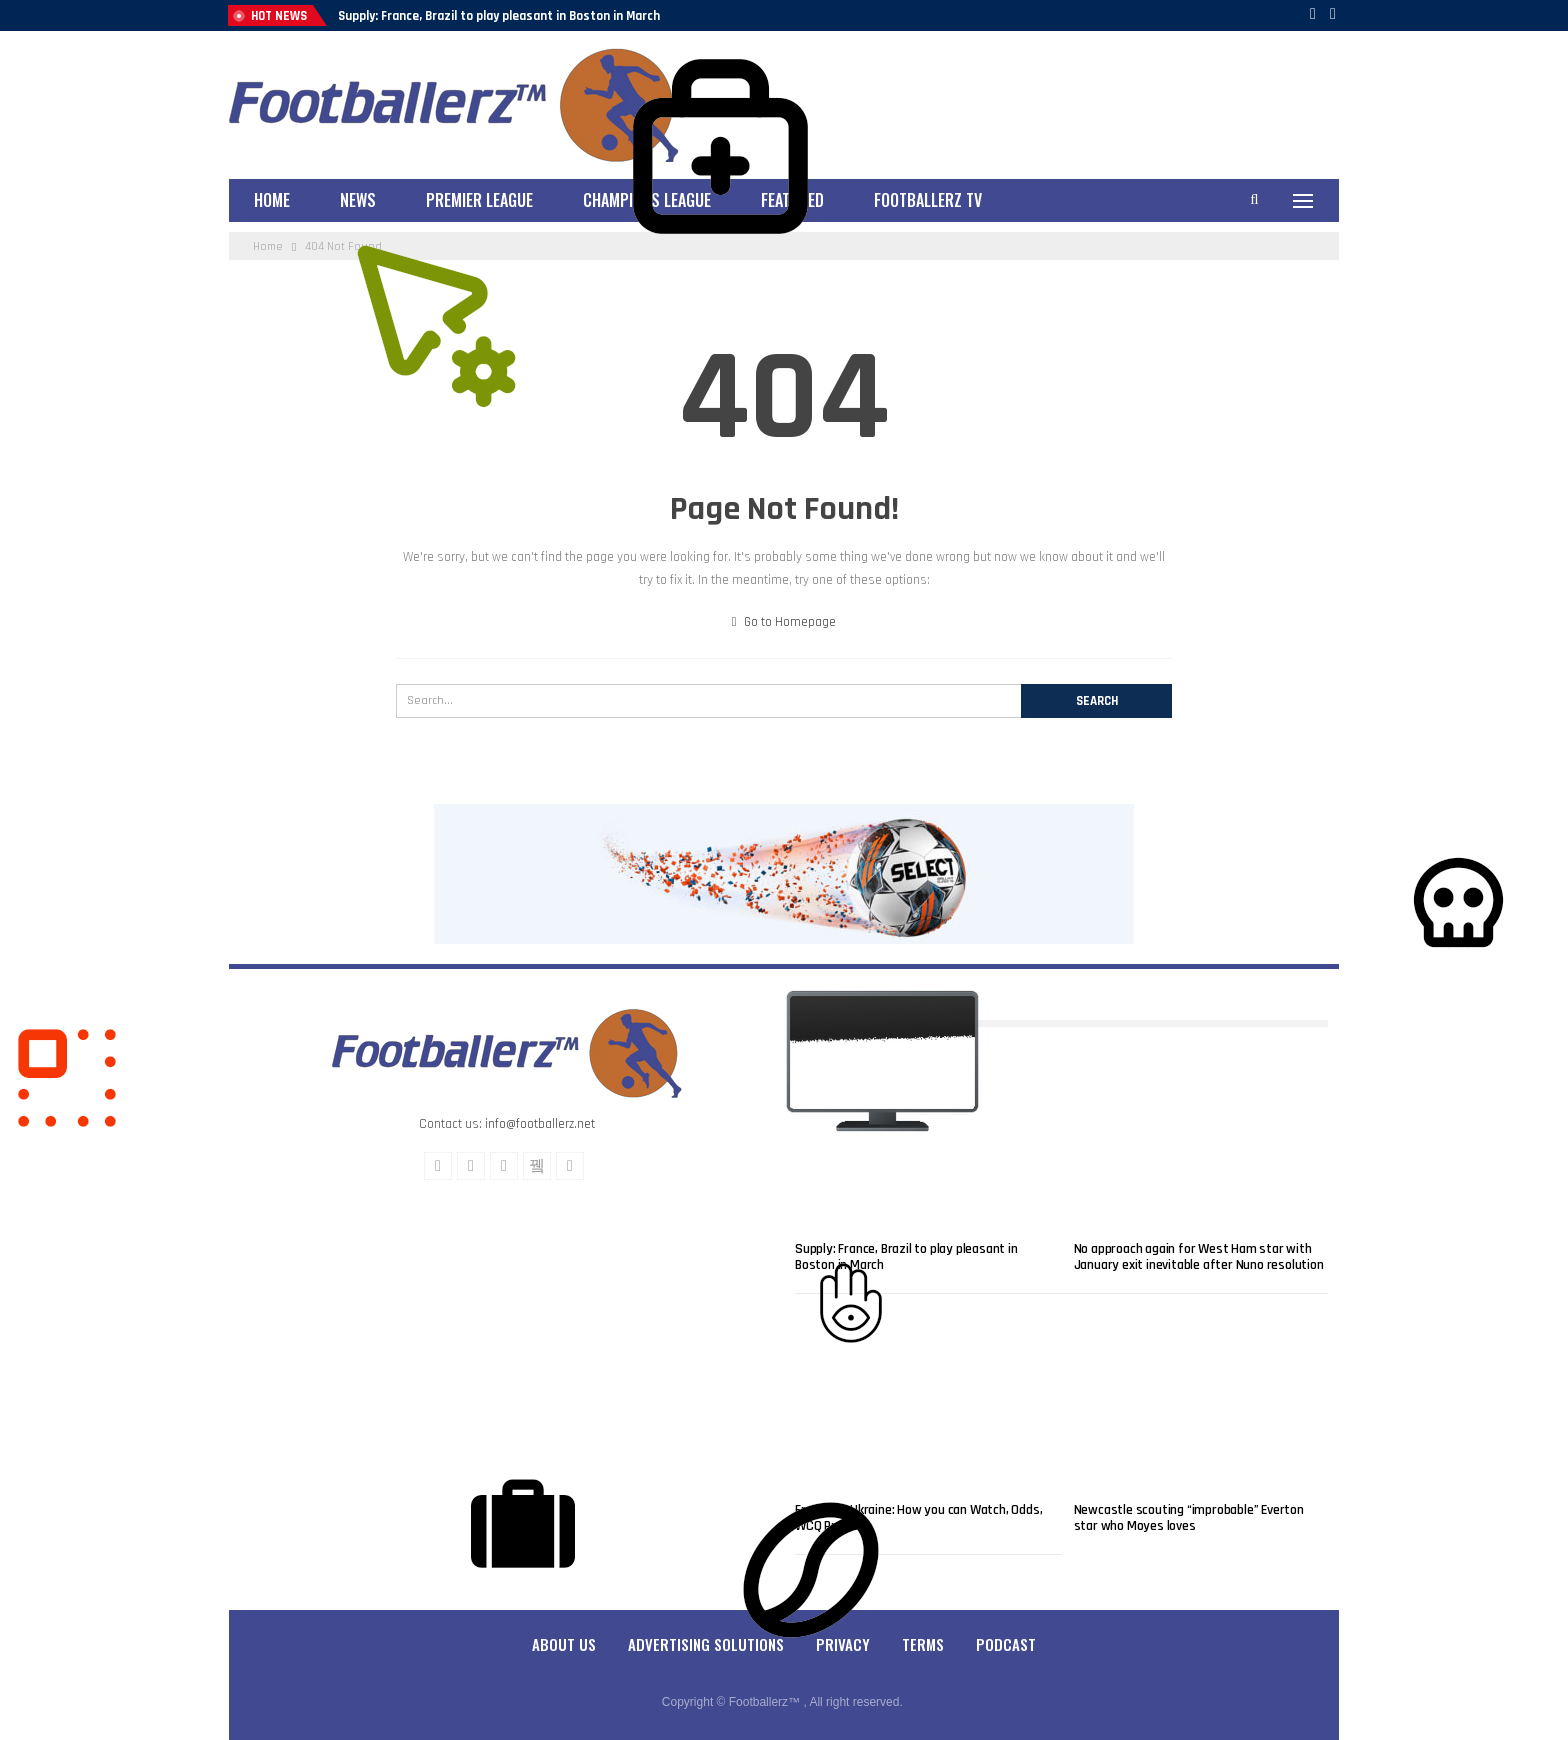 The width and height of the screenshot is (1568, 1740). I want to click on align content to top-left corner, so click(67, 1078).